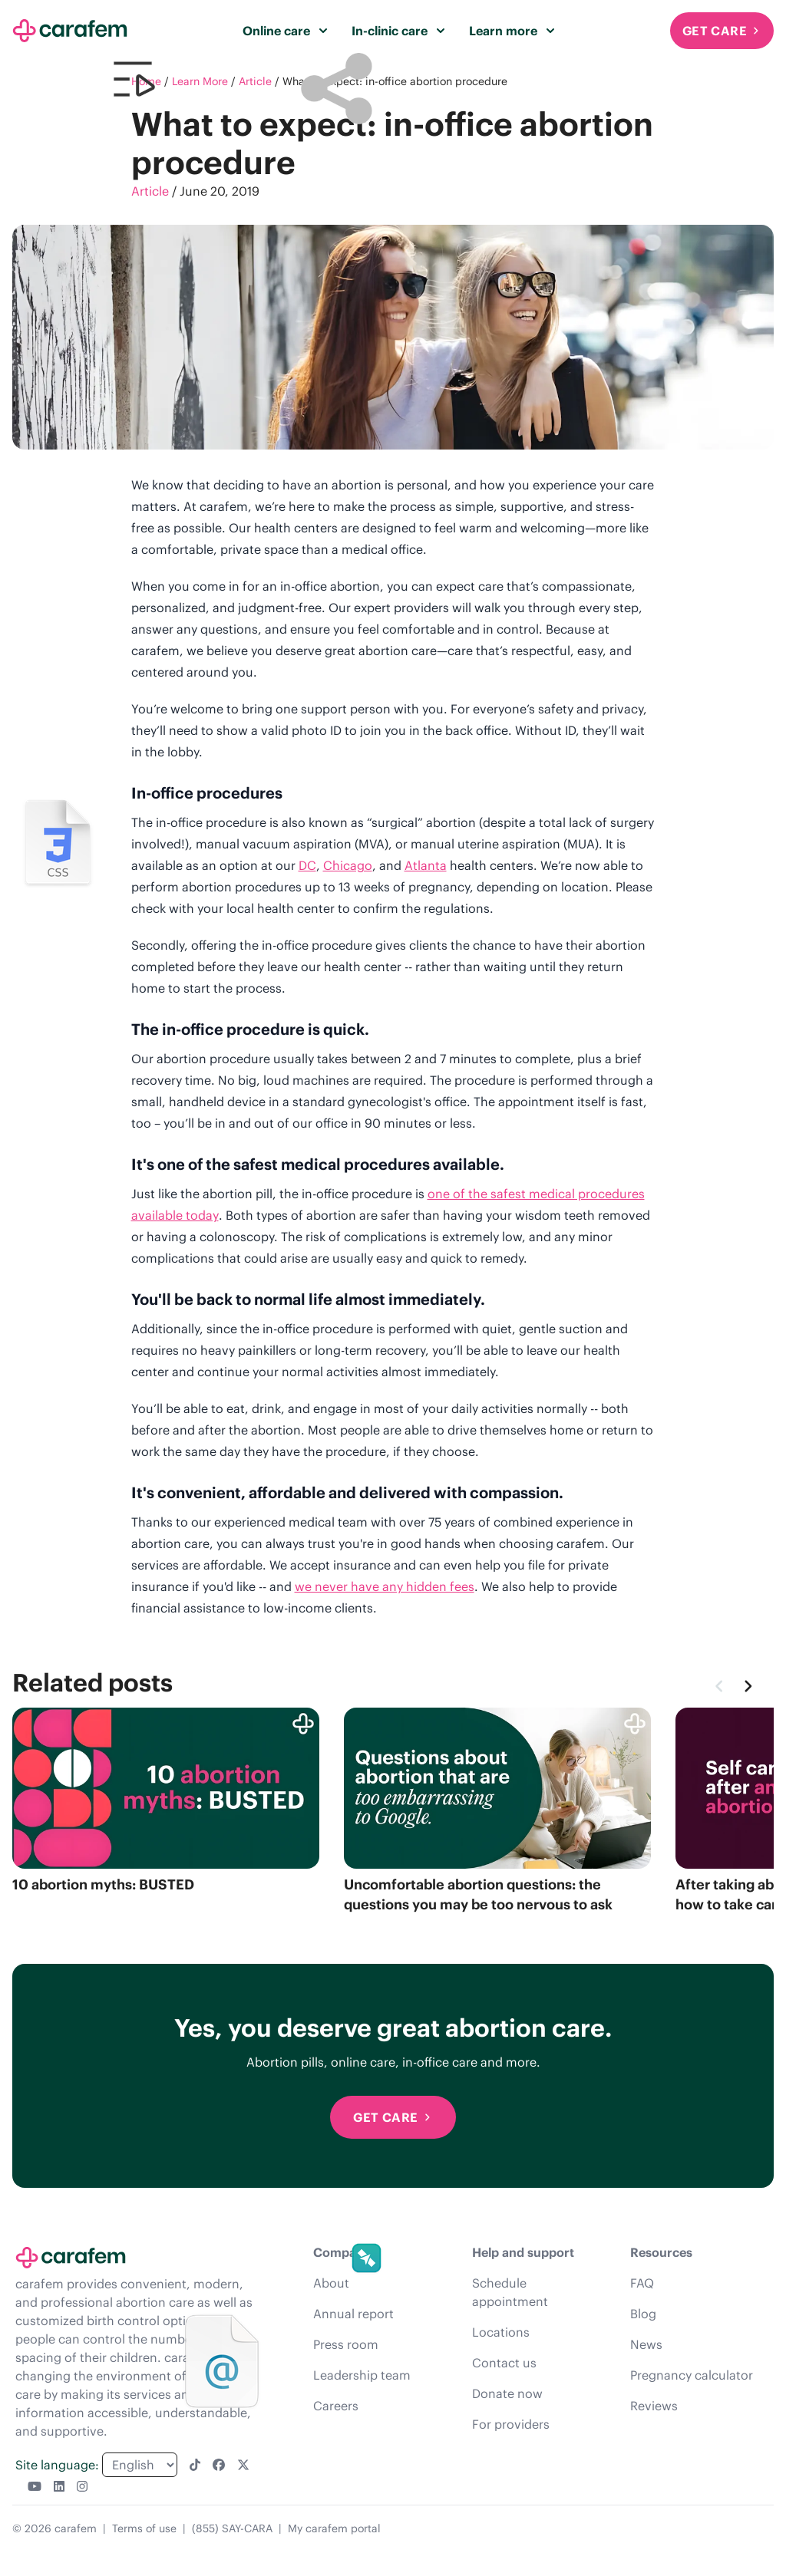 The height and width of the screenshot is (2576, 786). Describe the element at coordinates (133, 77) in the screenshot. I see `view or manage the play queue` at that location.